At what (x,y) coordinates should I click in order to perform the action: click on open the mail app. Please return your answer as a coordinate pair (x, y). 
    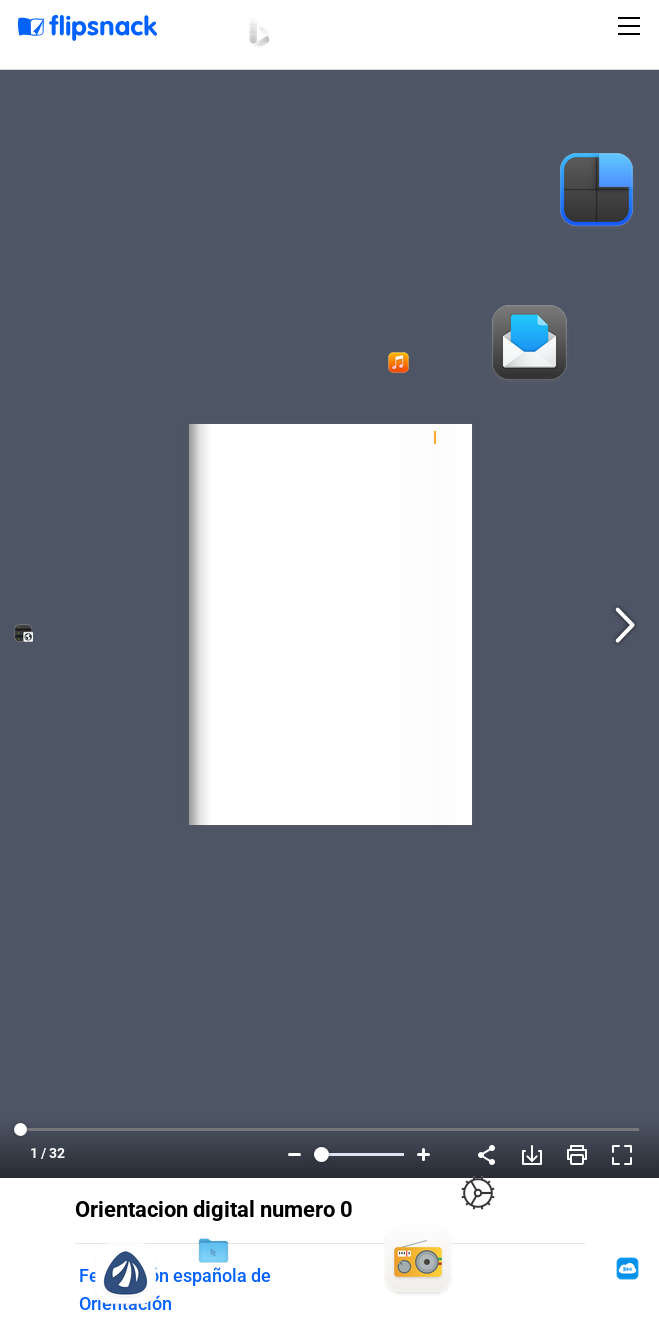
    Looking at the image, I should click on (529, 342).